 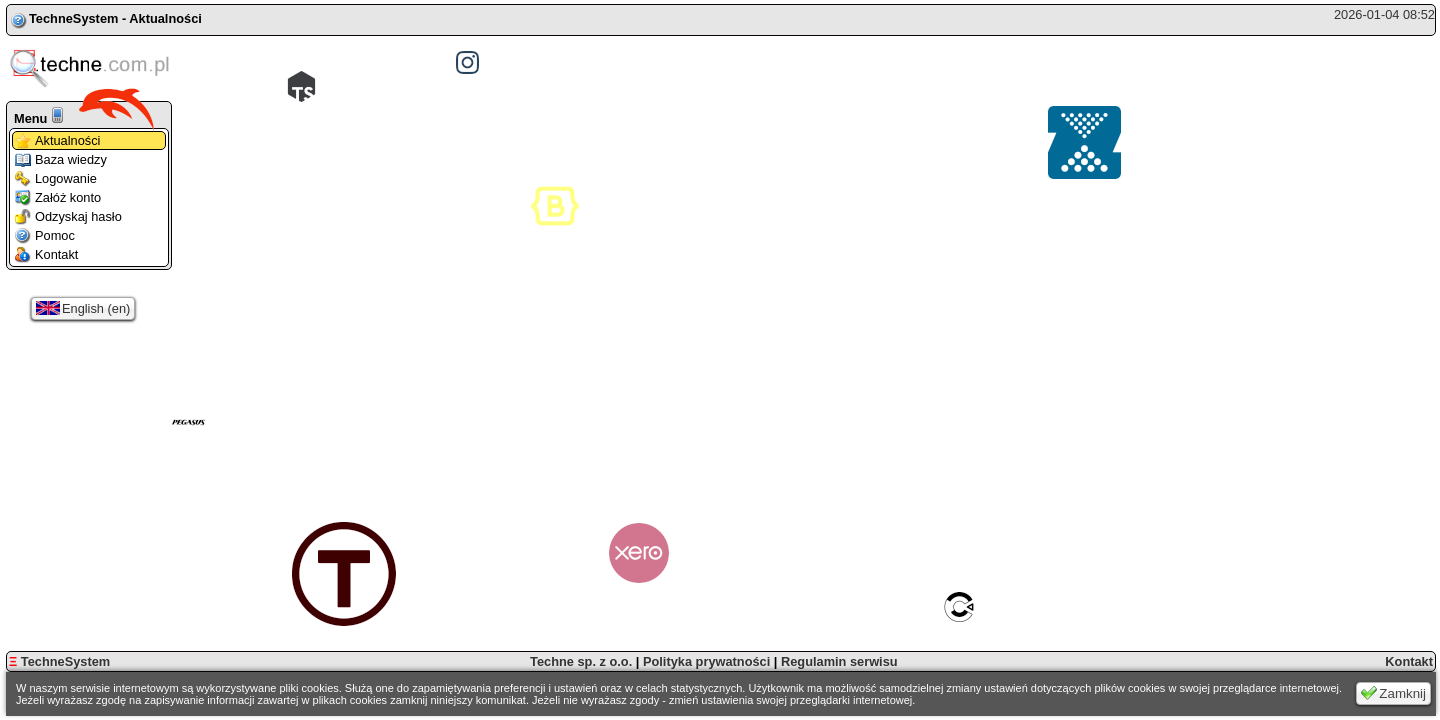 What do you see at coordinates (639, 553) in the screenshot?
I see `open xero accounting software` at bounding box center [639, 553].